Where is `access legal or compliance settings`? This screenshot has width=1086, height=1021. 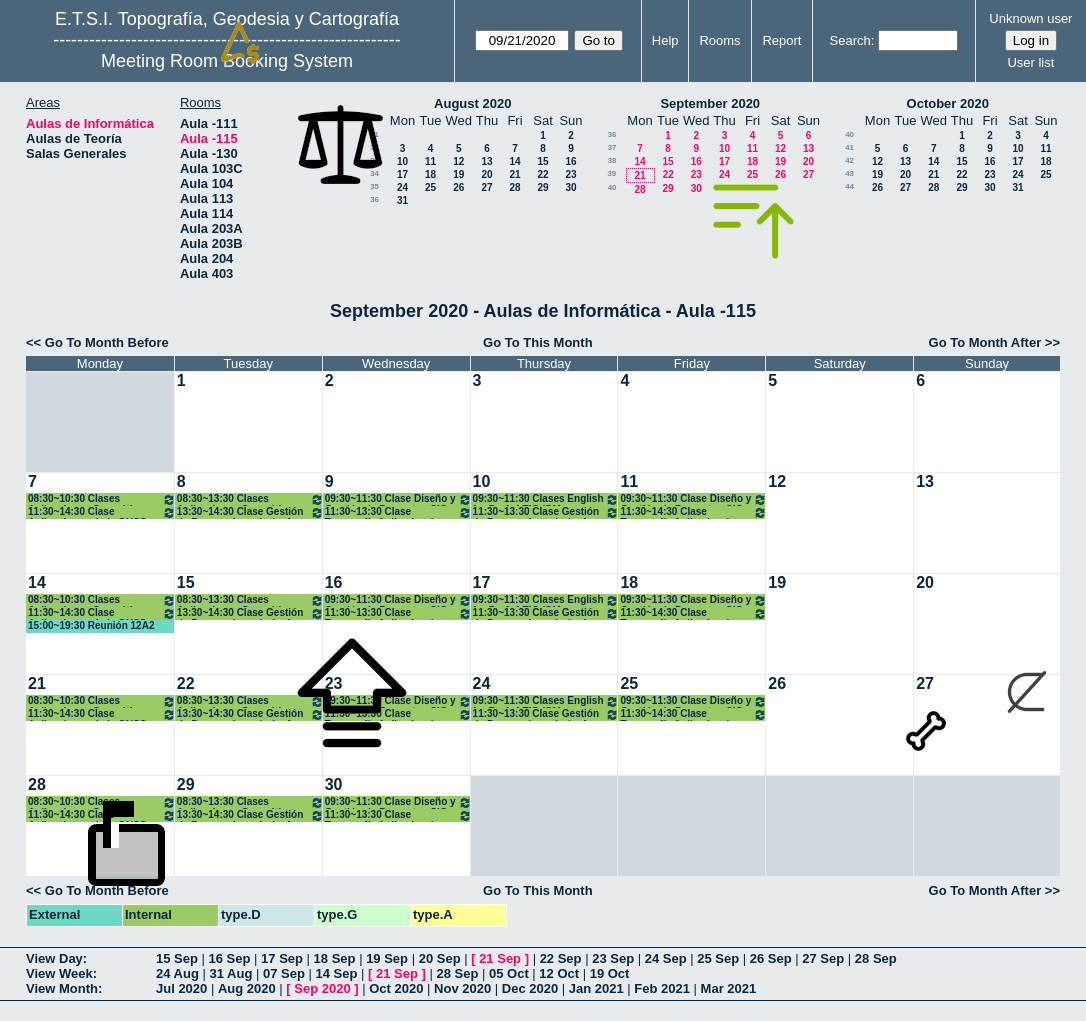
access legal or compliance settings is located at coordinates (340, 144).